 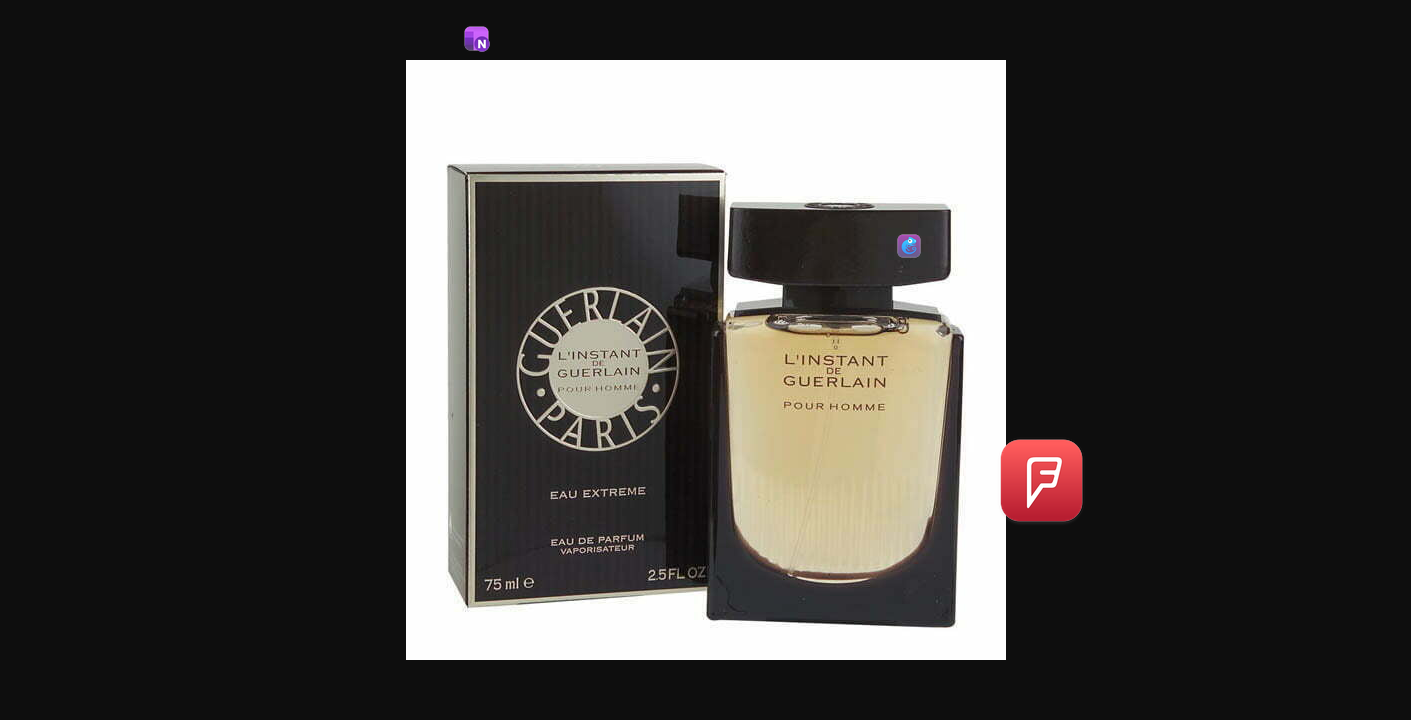 I want to click on open Microsoft OneNote, so click(x=476, y=38).